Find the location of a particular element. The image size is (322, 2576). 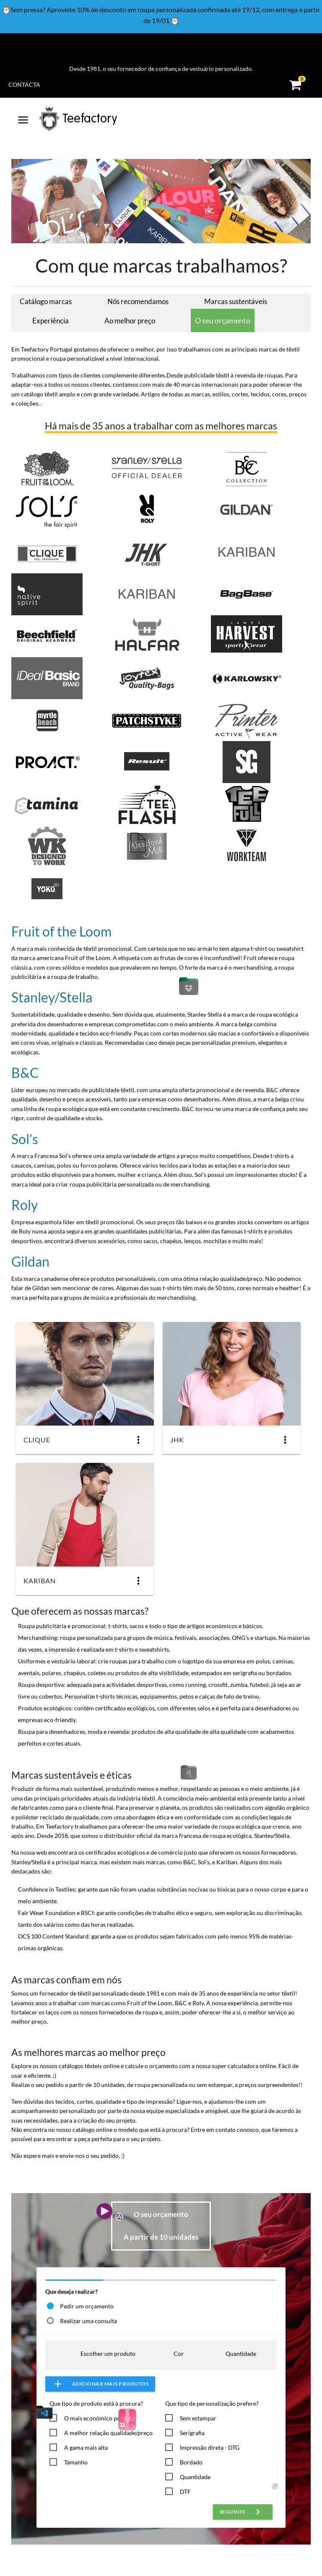

open synaptic package manager is located at coordinates (127, 2419).